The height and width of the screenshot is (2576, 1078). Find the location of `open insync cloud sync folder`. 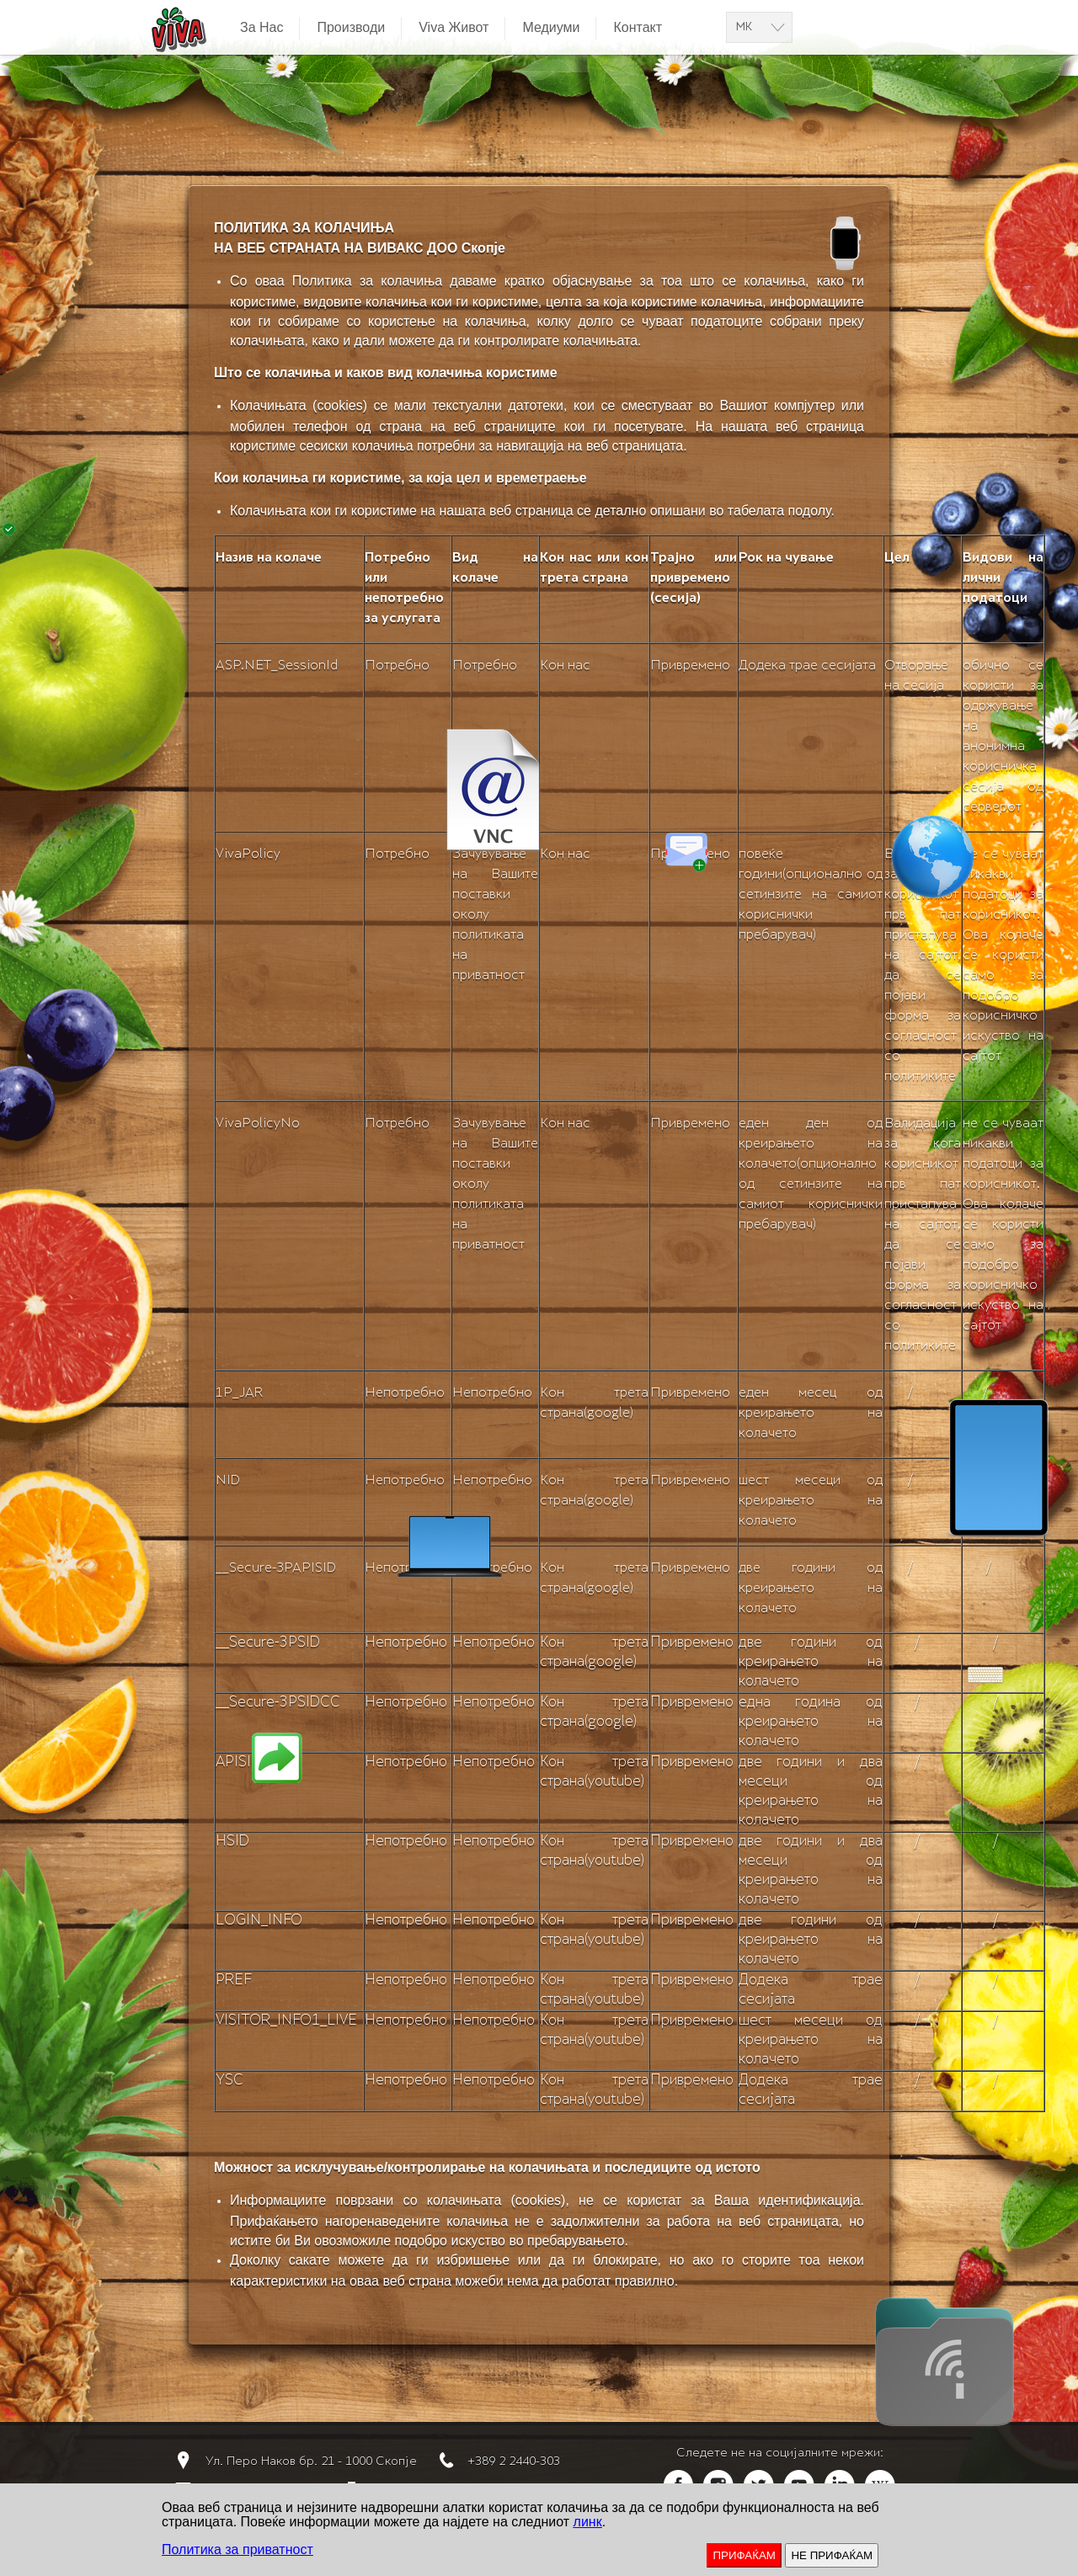

open insync cloud sync folder is located at coordinates (944, 2361).